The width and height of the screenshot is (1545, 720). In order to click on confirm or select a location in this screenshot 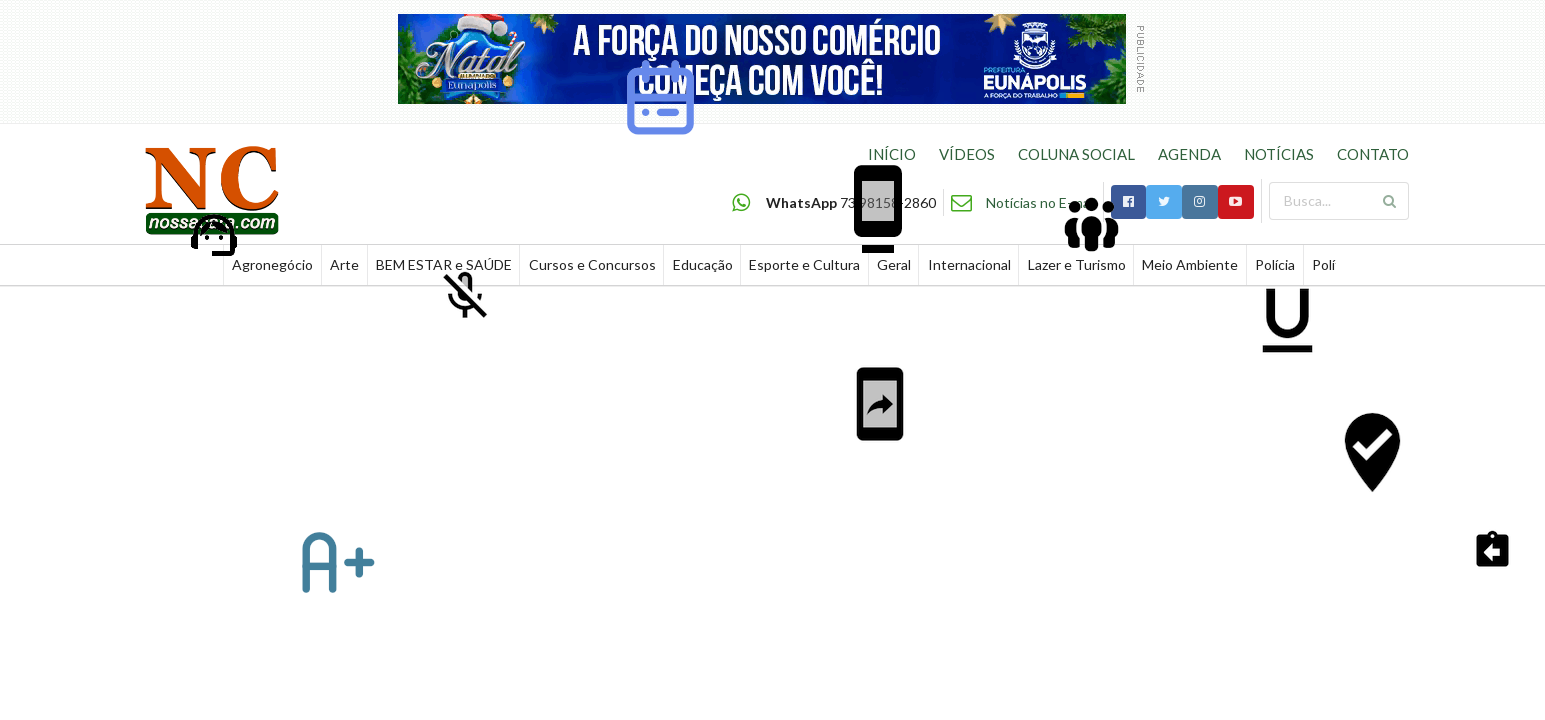, I will do `click(1372, 452)`.